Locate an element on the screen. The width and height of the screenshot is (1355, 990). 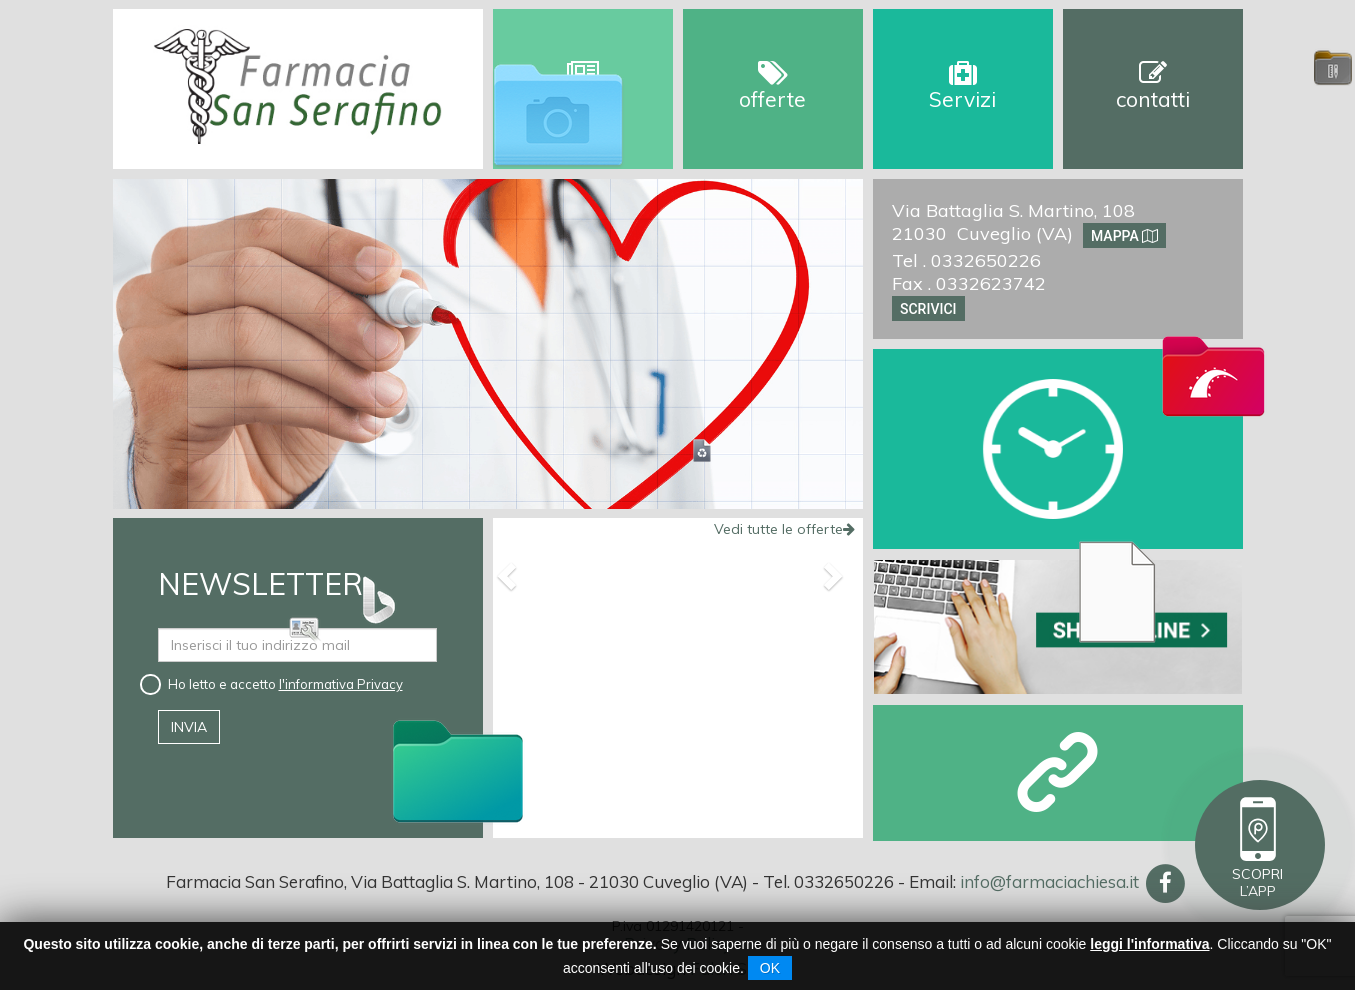
access user account settings is located at coordinates (304, 626).